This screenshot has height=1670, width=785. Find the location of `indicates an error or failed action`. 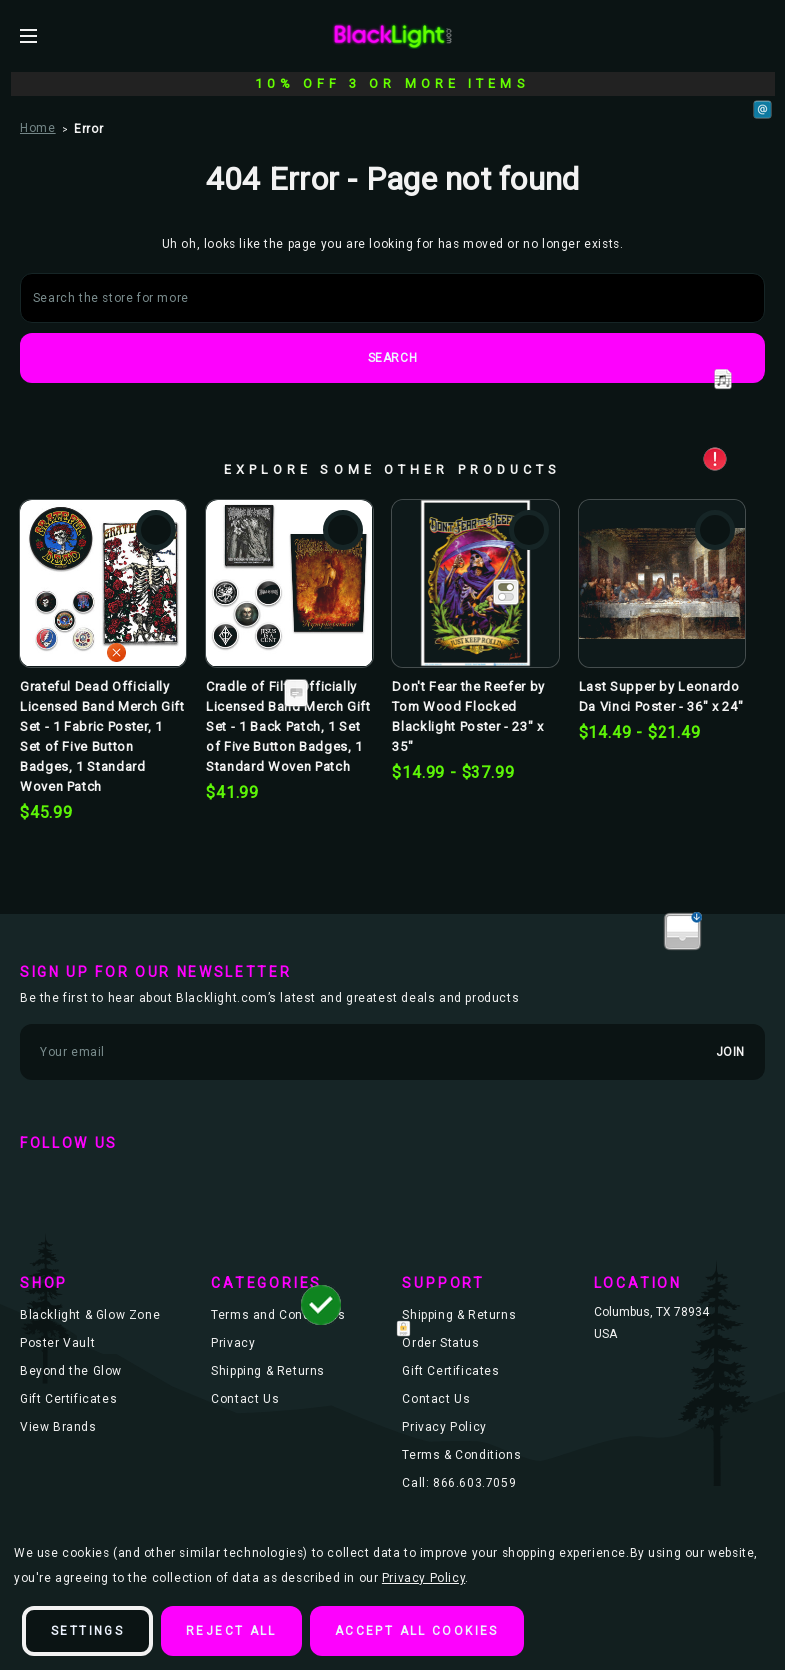

indicates an error or failed action is located at coordinates (116, 652).